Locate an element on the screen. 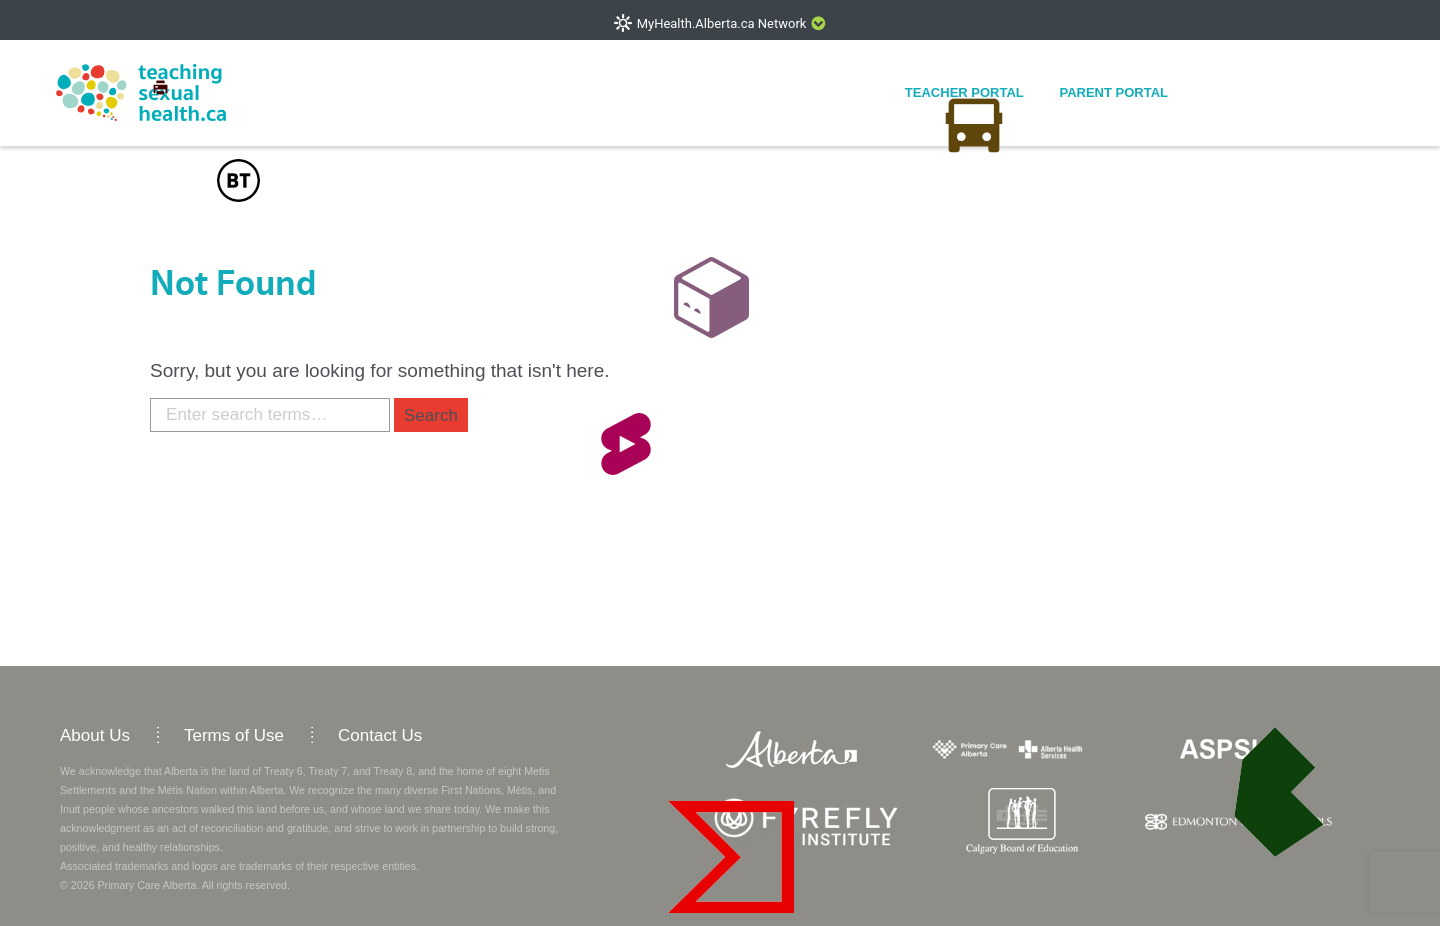 The image size is (1440, 926). view bus routes or public transit options is located at coordinates (974, 124).